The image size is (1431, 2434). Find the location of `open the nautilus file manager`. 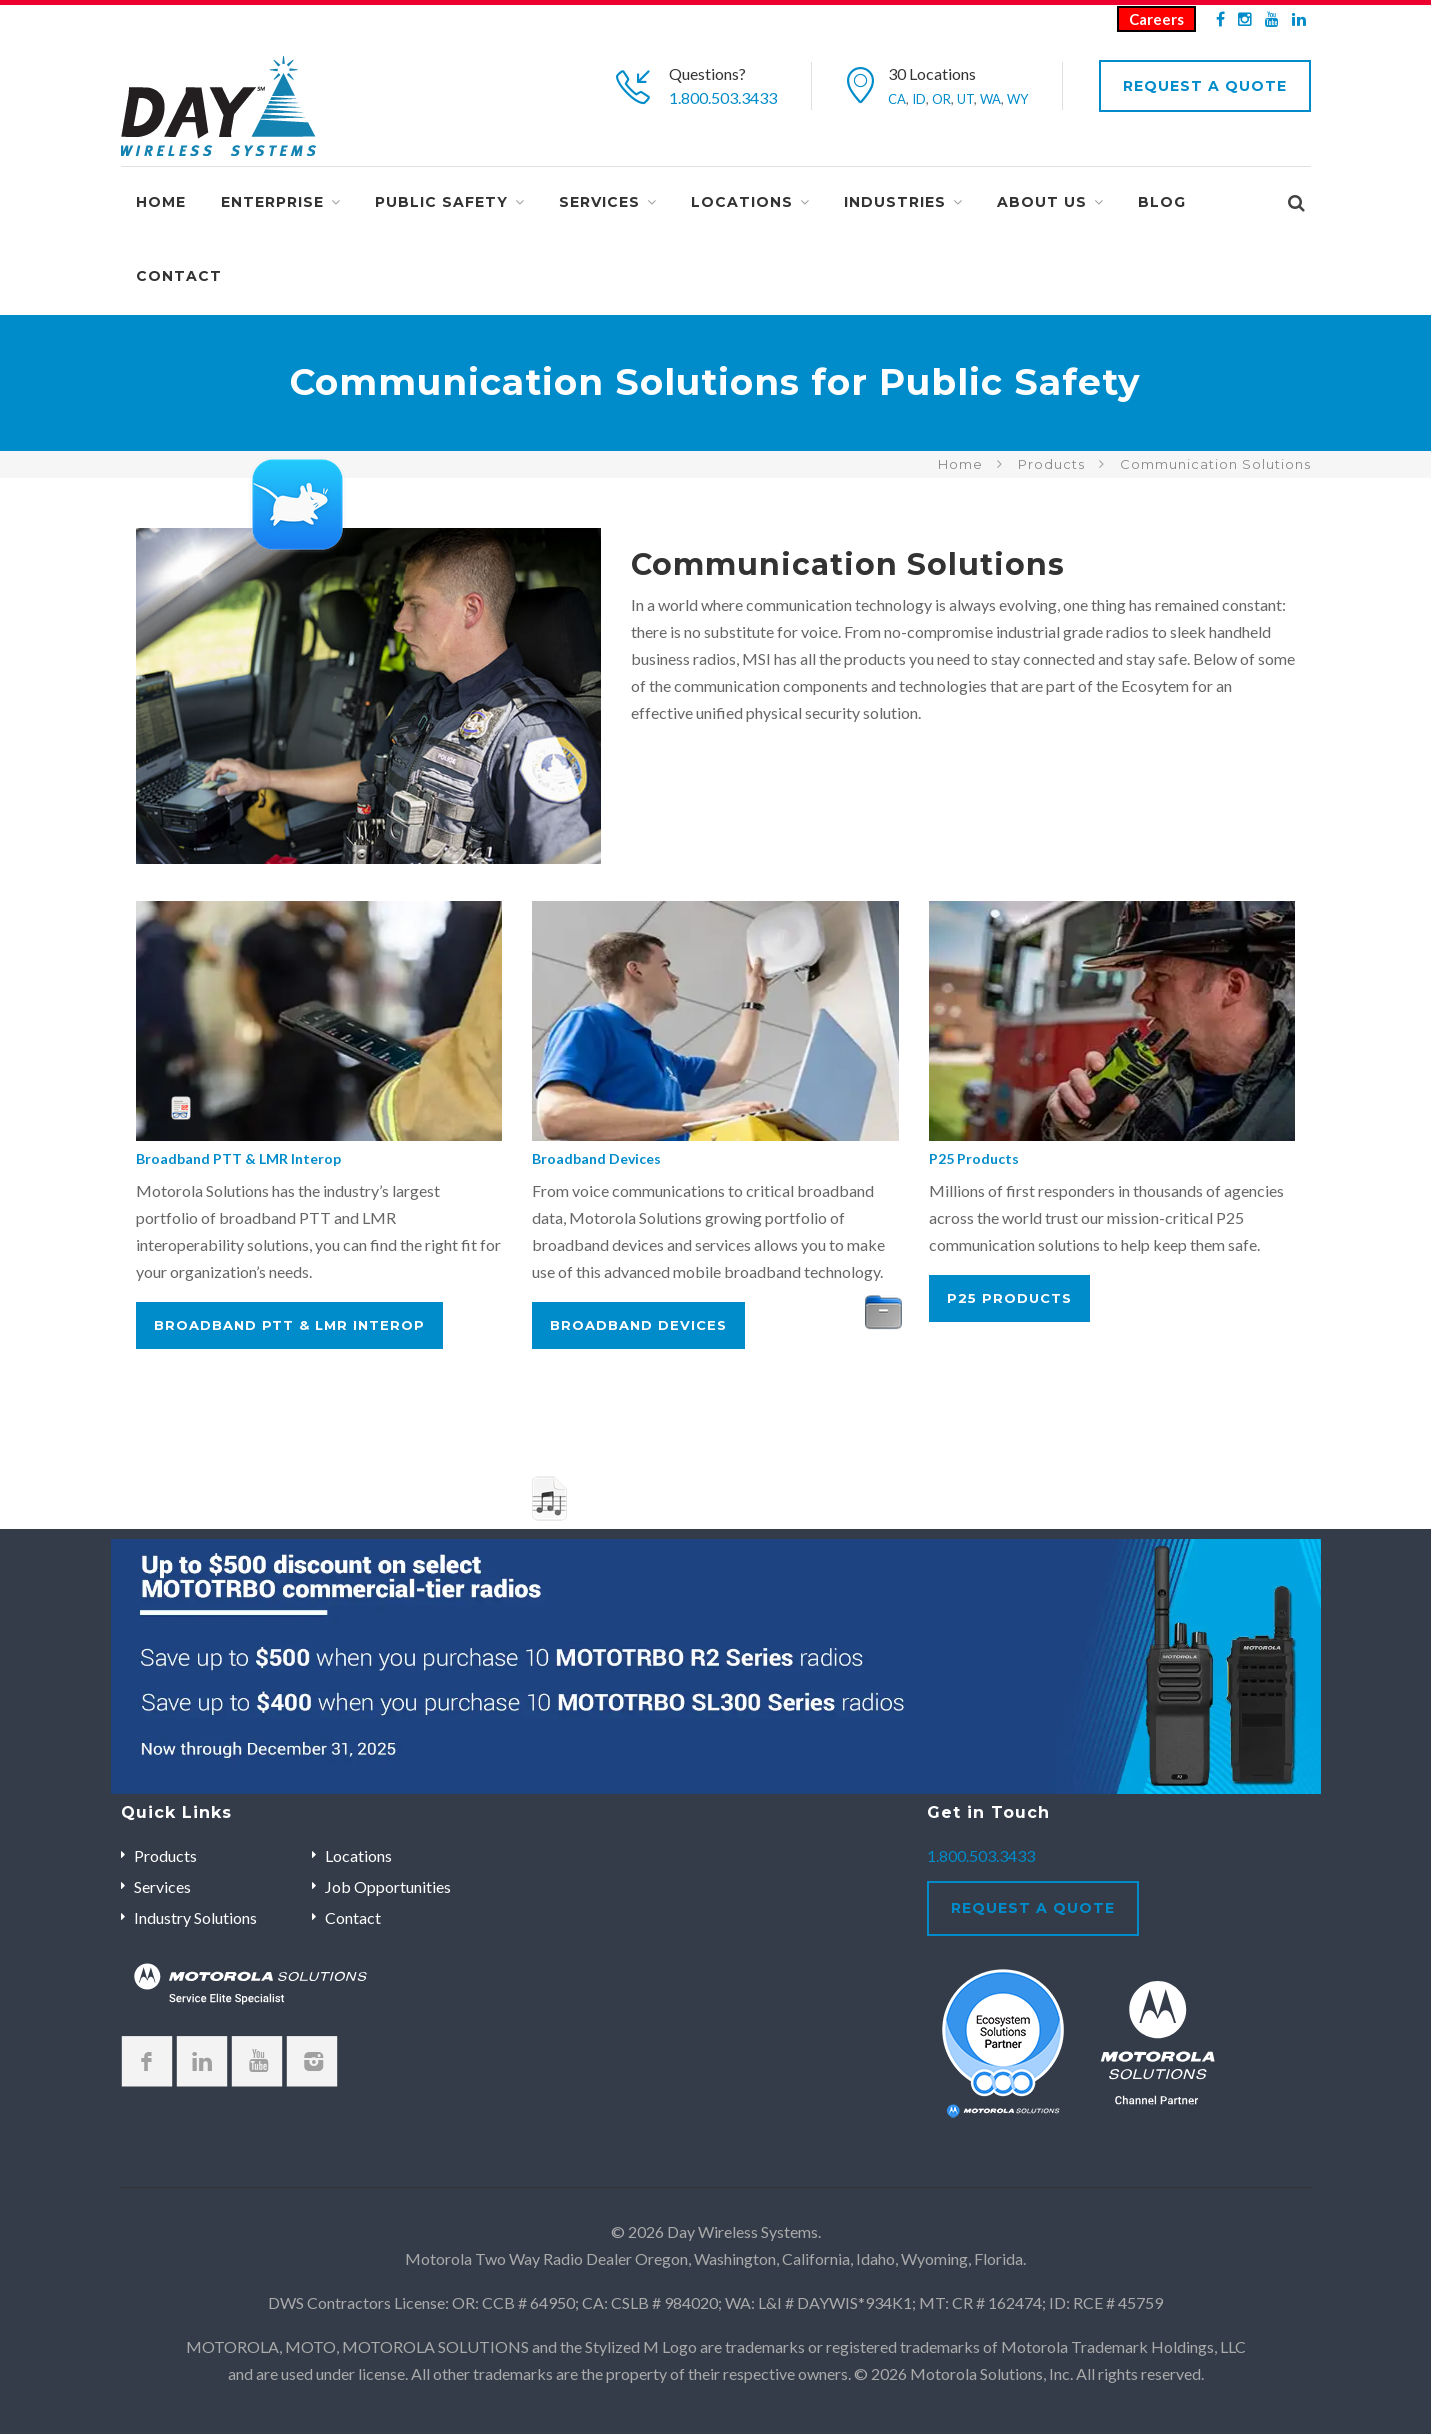

open the nautilus file manager is located at coordinates (883, 1311).